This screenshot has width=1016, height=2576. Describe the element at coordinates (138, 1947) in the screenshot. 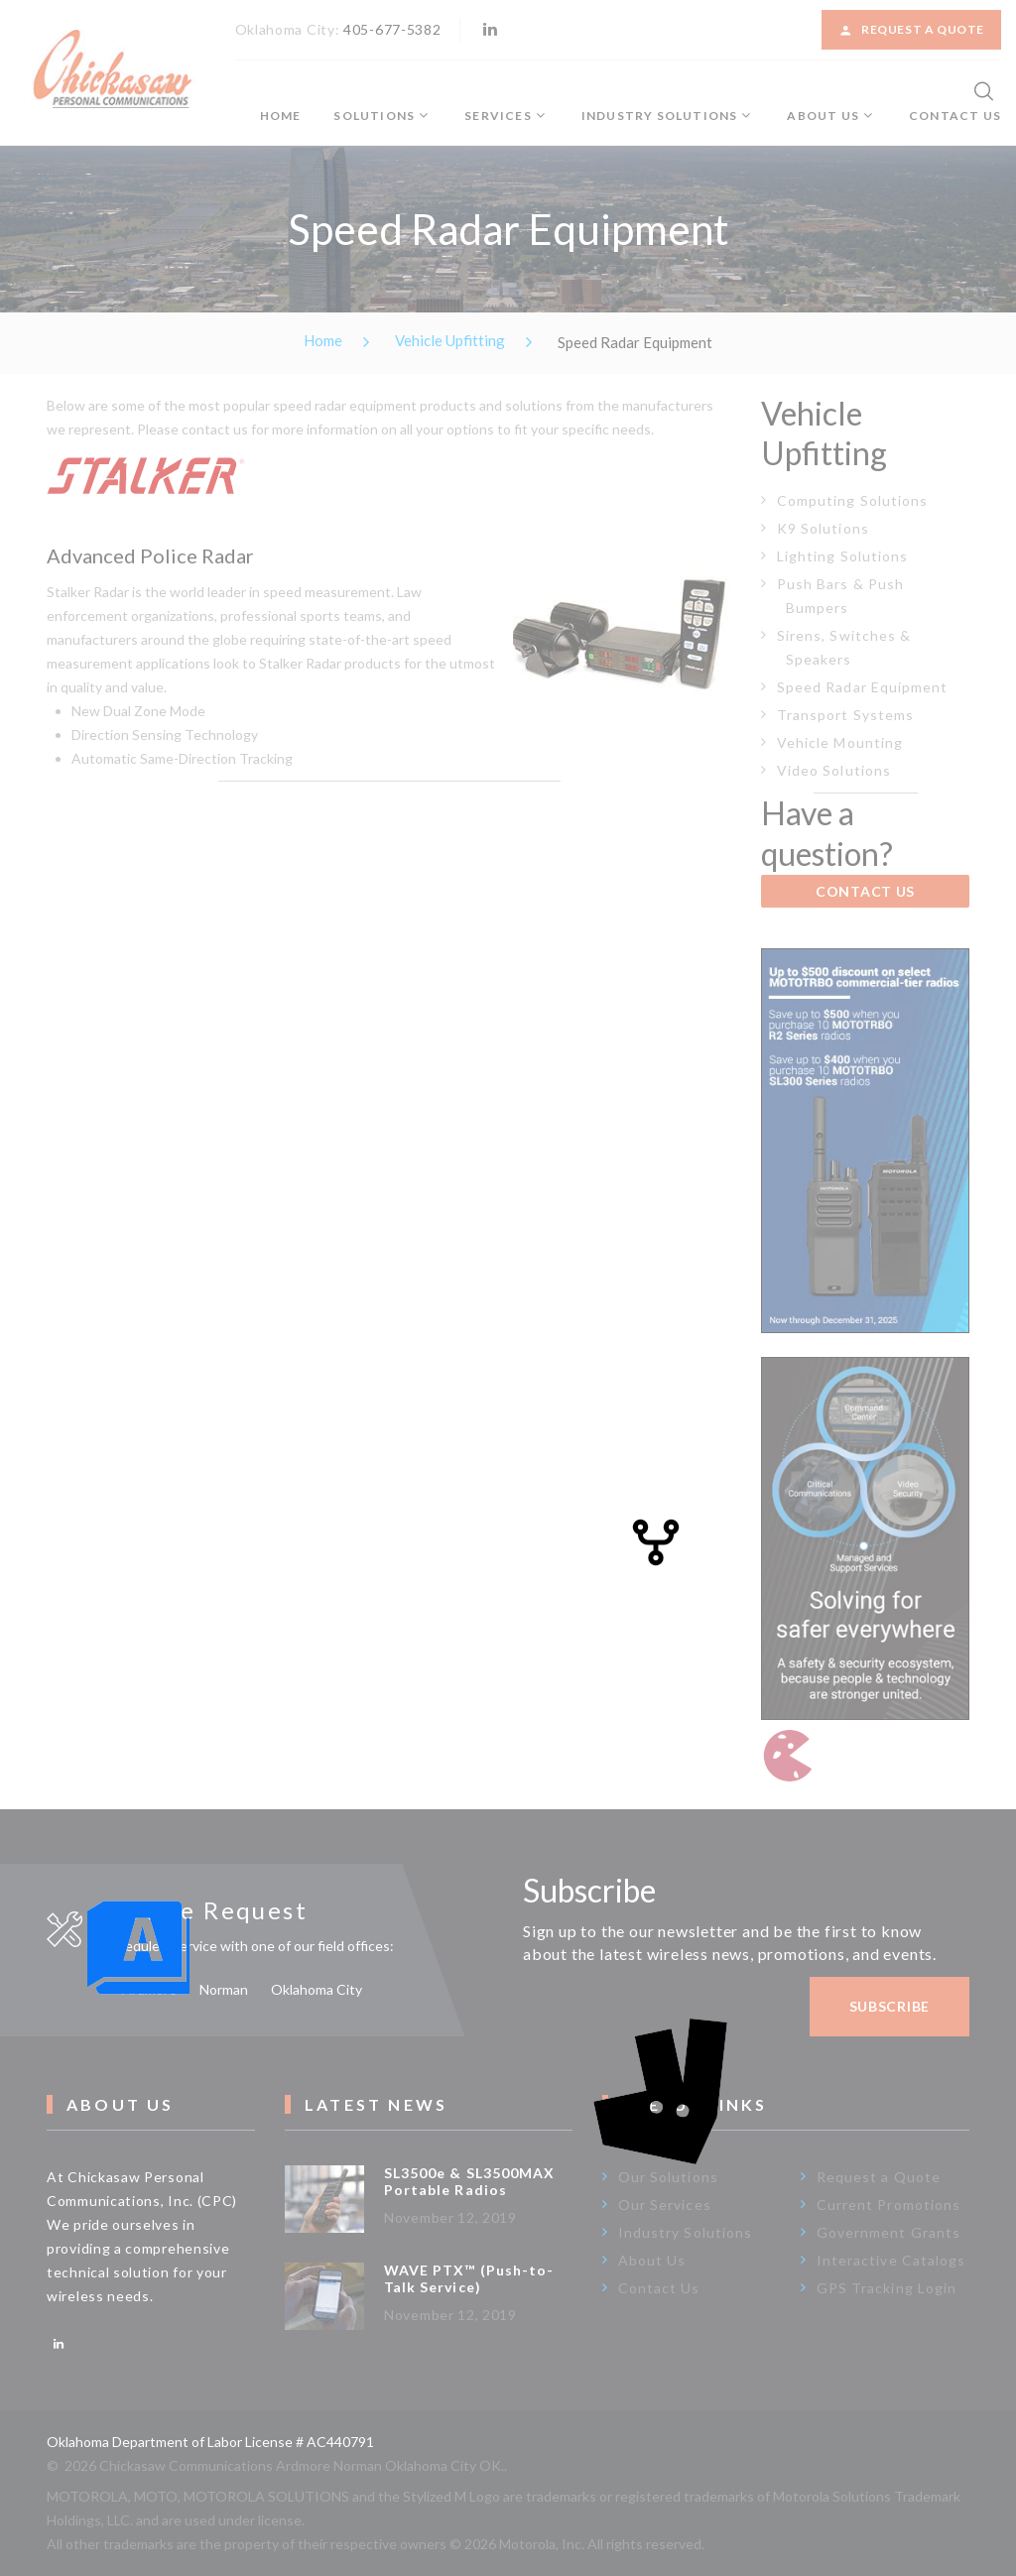

I see `open AutoCAD application` at that location.